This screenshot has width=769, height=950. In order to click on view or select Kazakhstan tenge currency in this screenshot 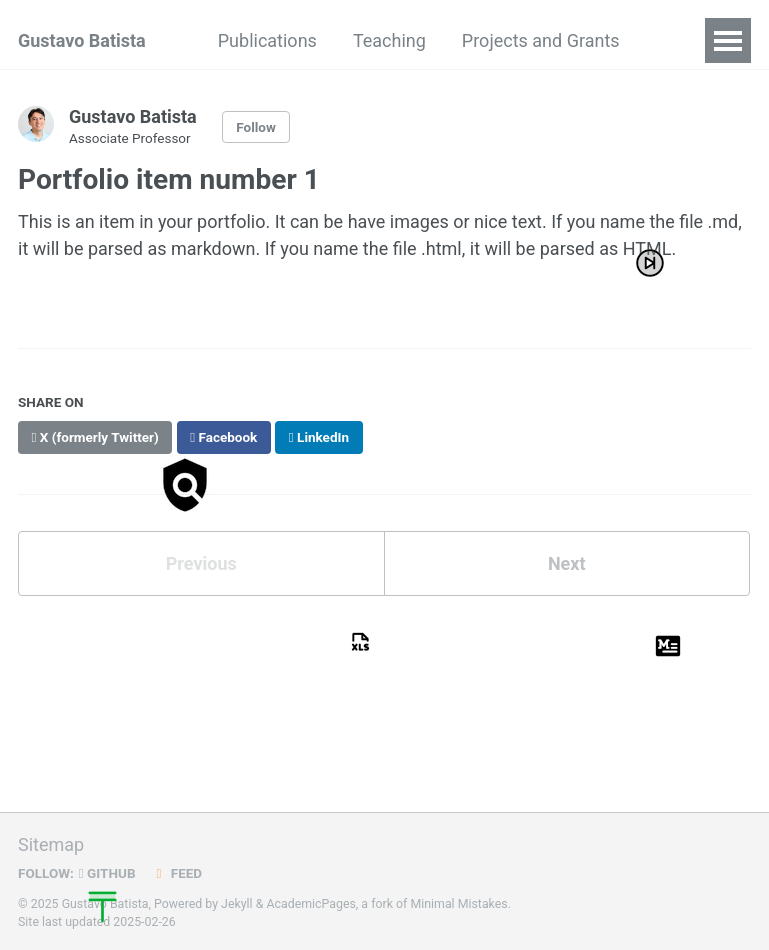, I will do `click(102, 905)`.